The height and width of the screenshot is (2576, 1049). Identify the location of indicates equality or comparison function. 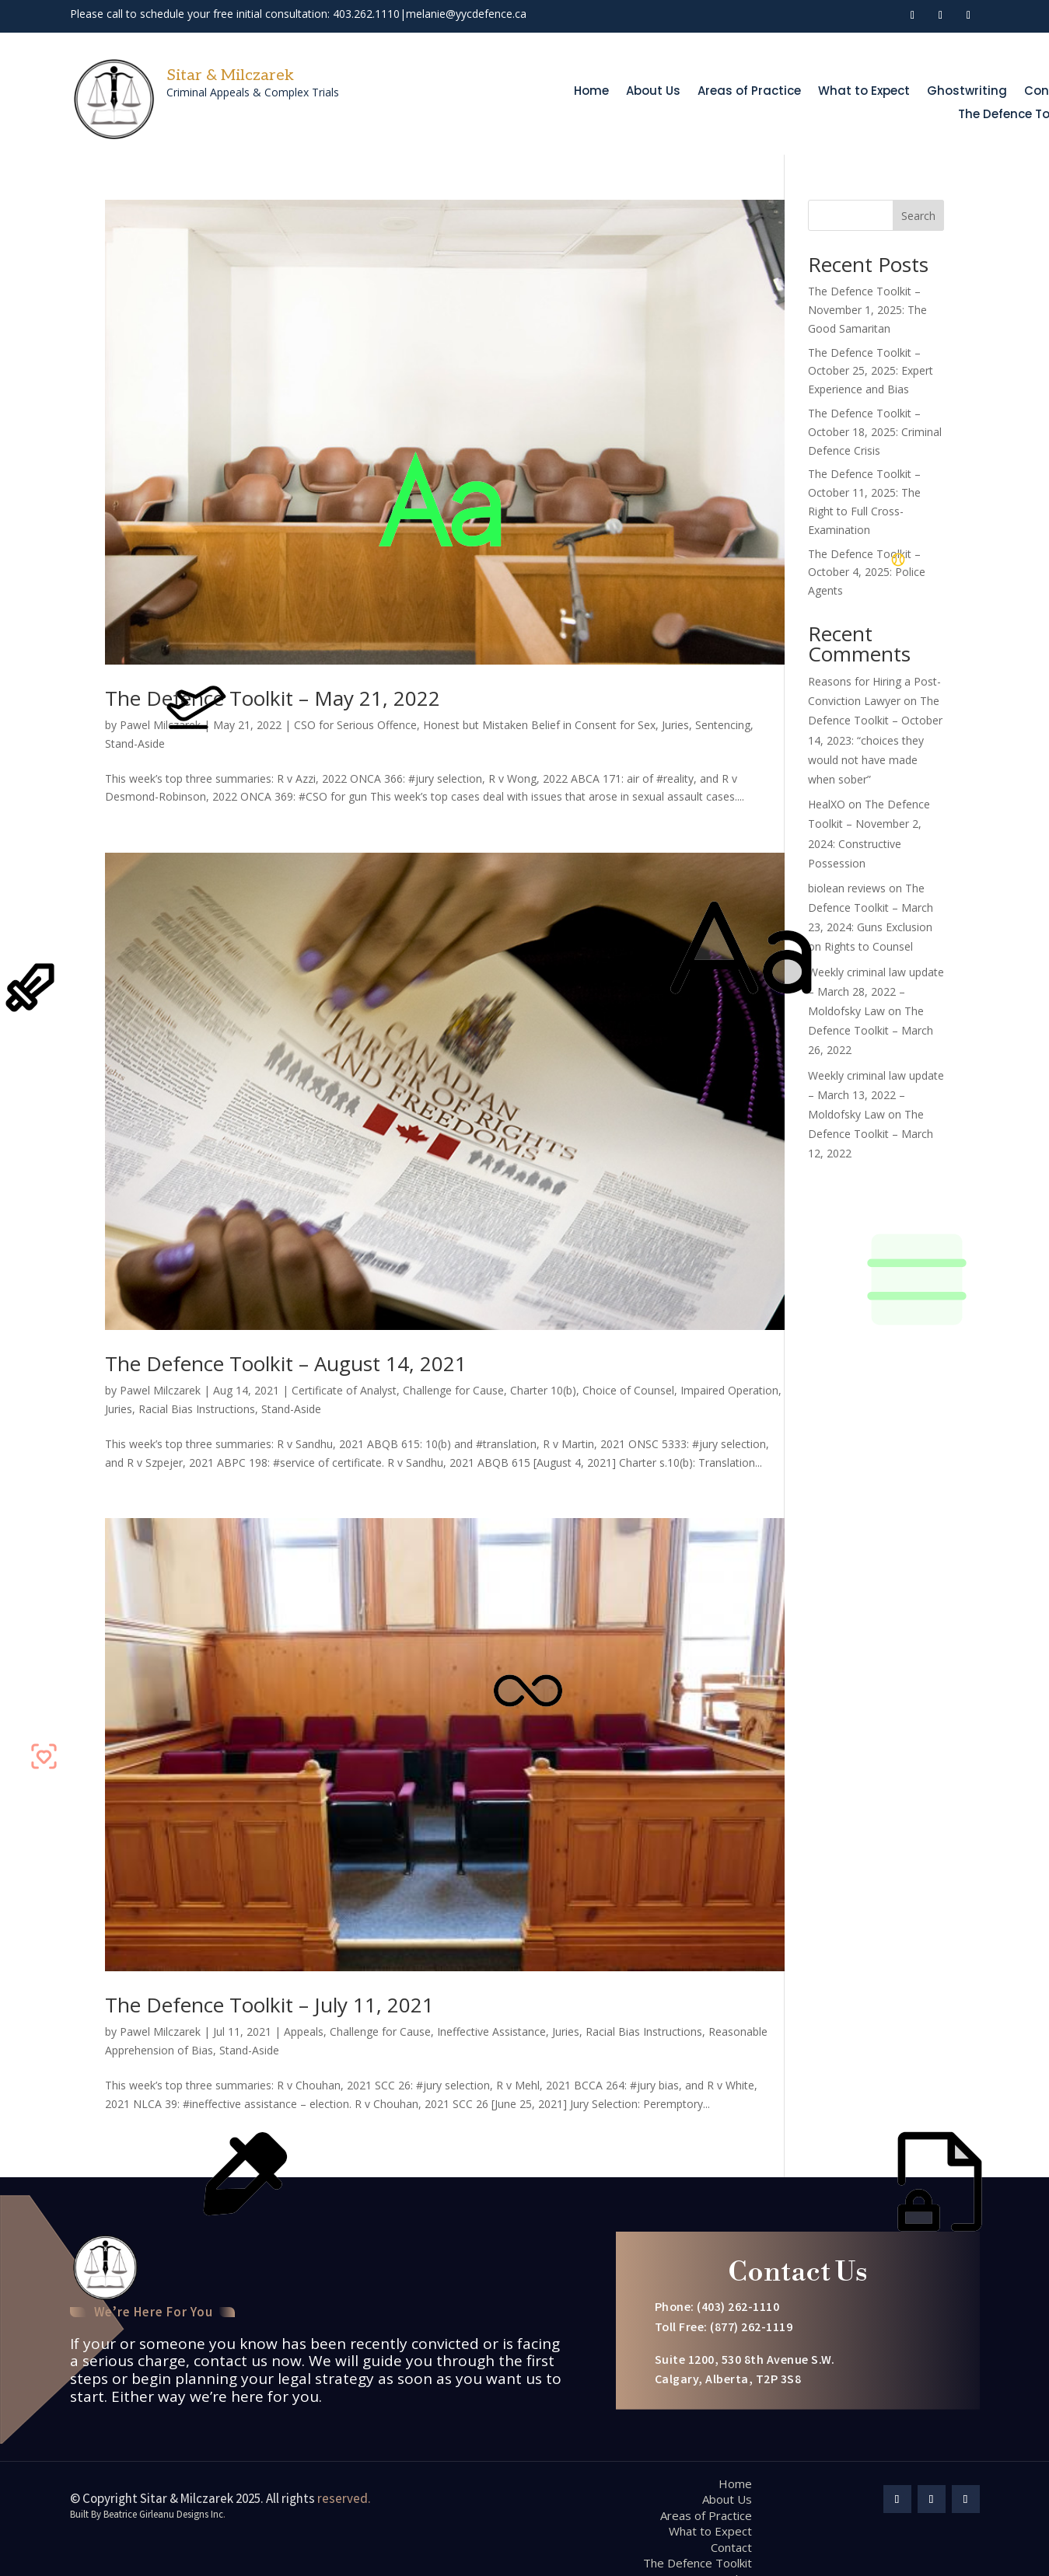
(917, 1279).